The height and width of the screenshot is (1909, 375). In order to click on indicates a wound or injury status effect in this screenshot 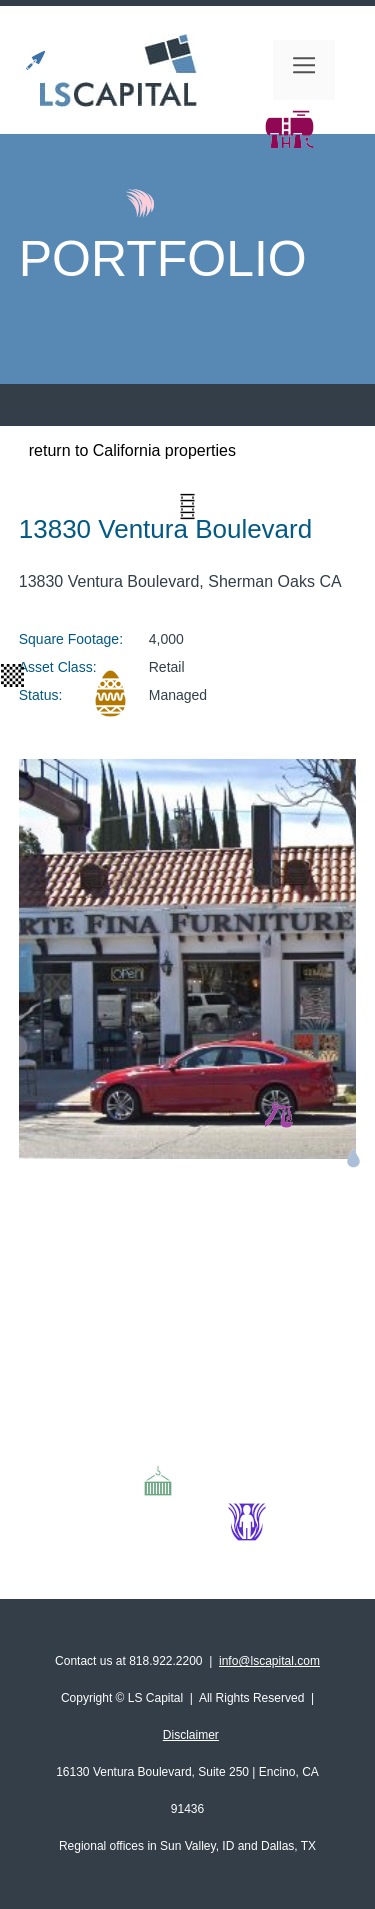, I will do `click(140, 203)`.